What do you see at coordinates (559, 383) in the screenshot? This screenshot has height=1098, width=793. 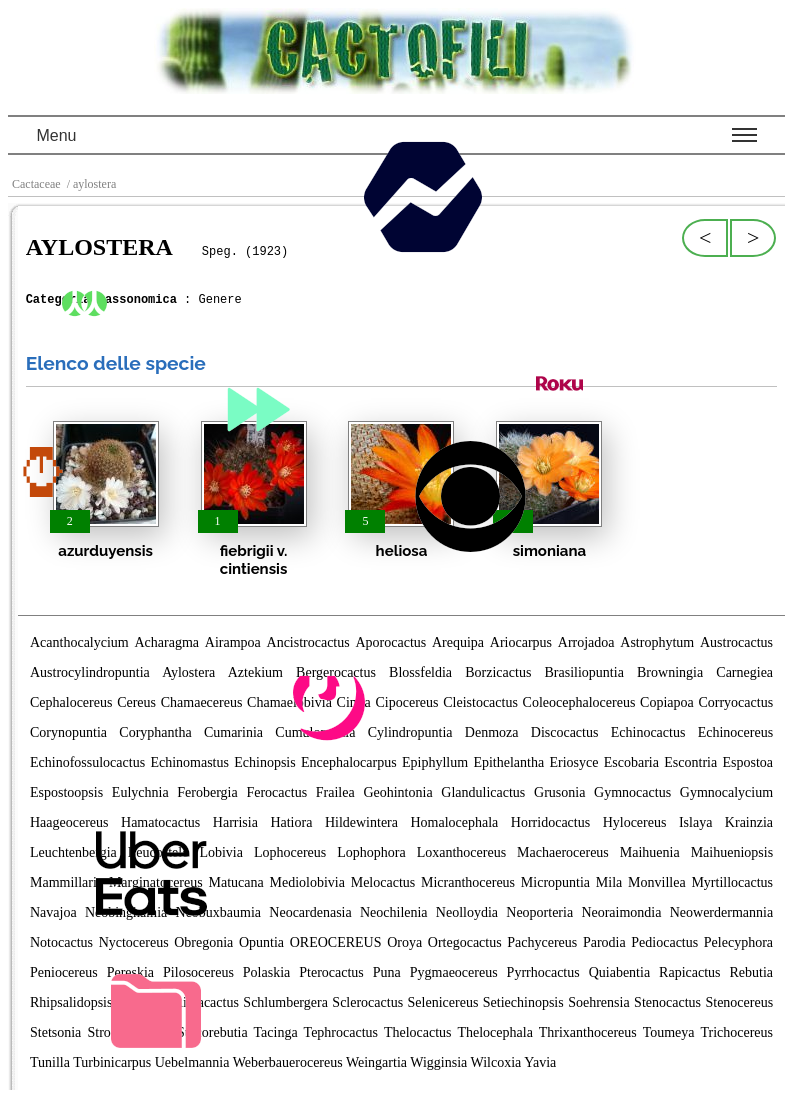 I see `open the Roku app` at bounding box center [559, 383].